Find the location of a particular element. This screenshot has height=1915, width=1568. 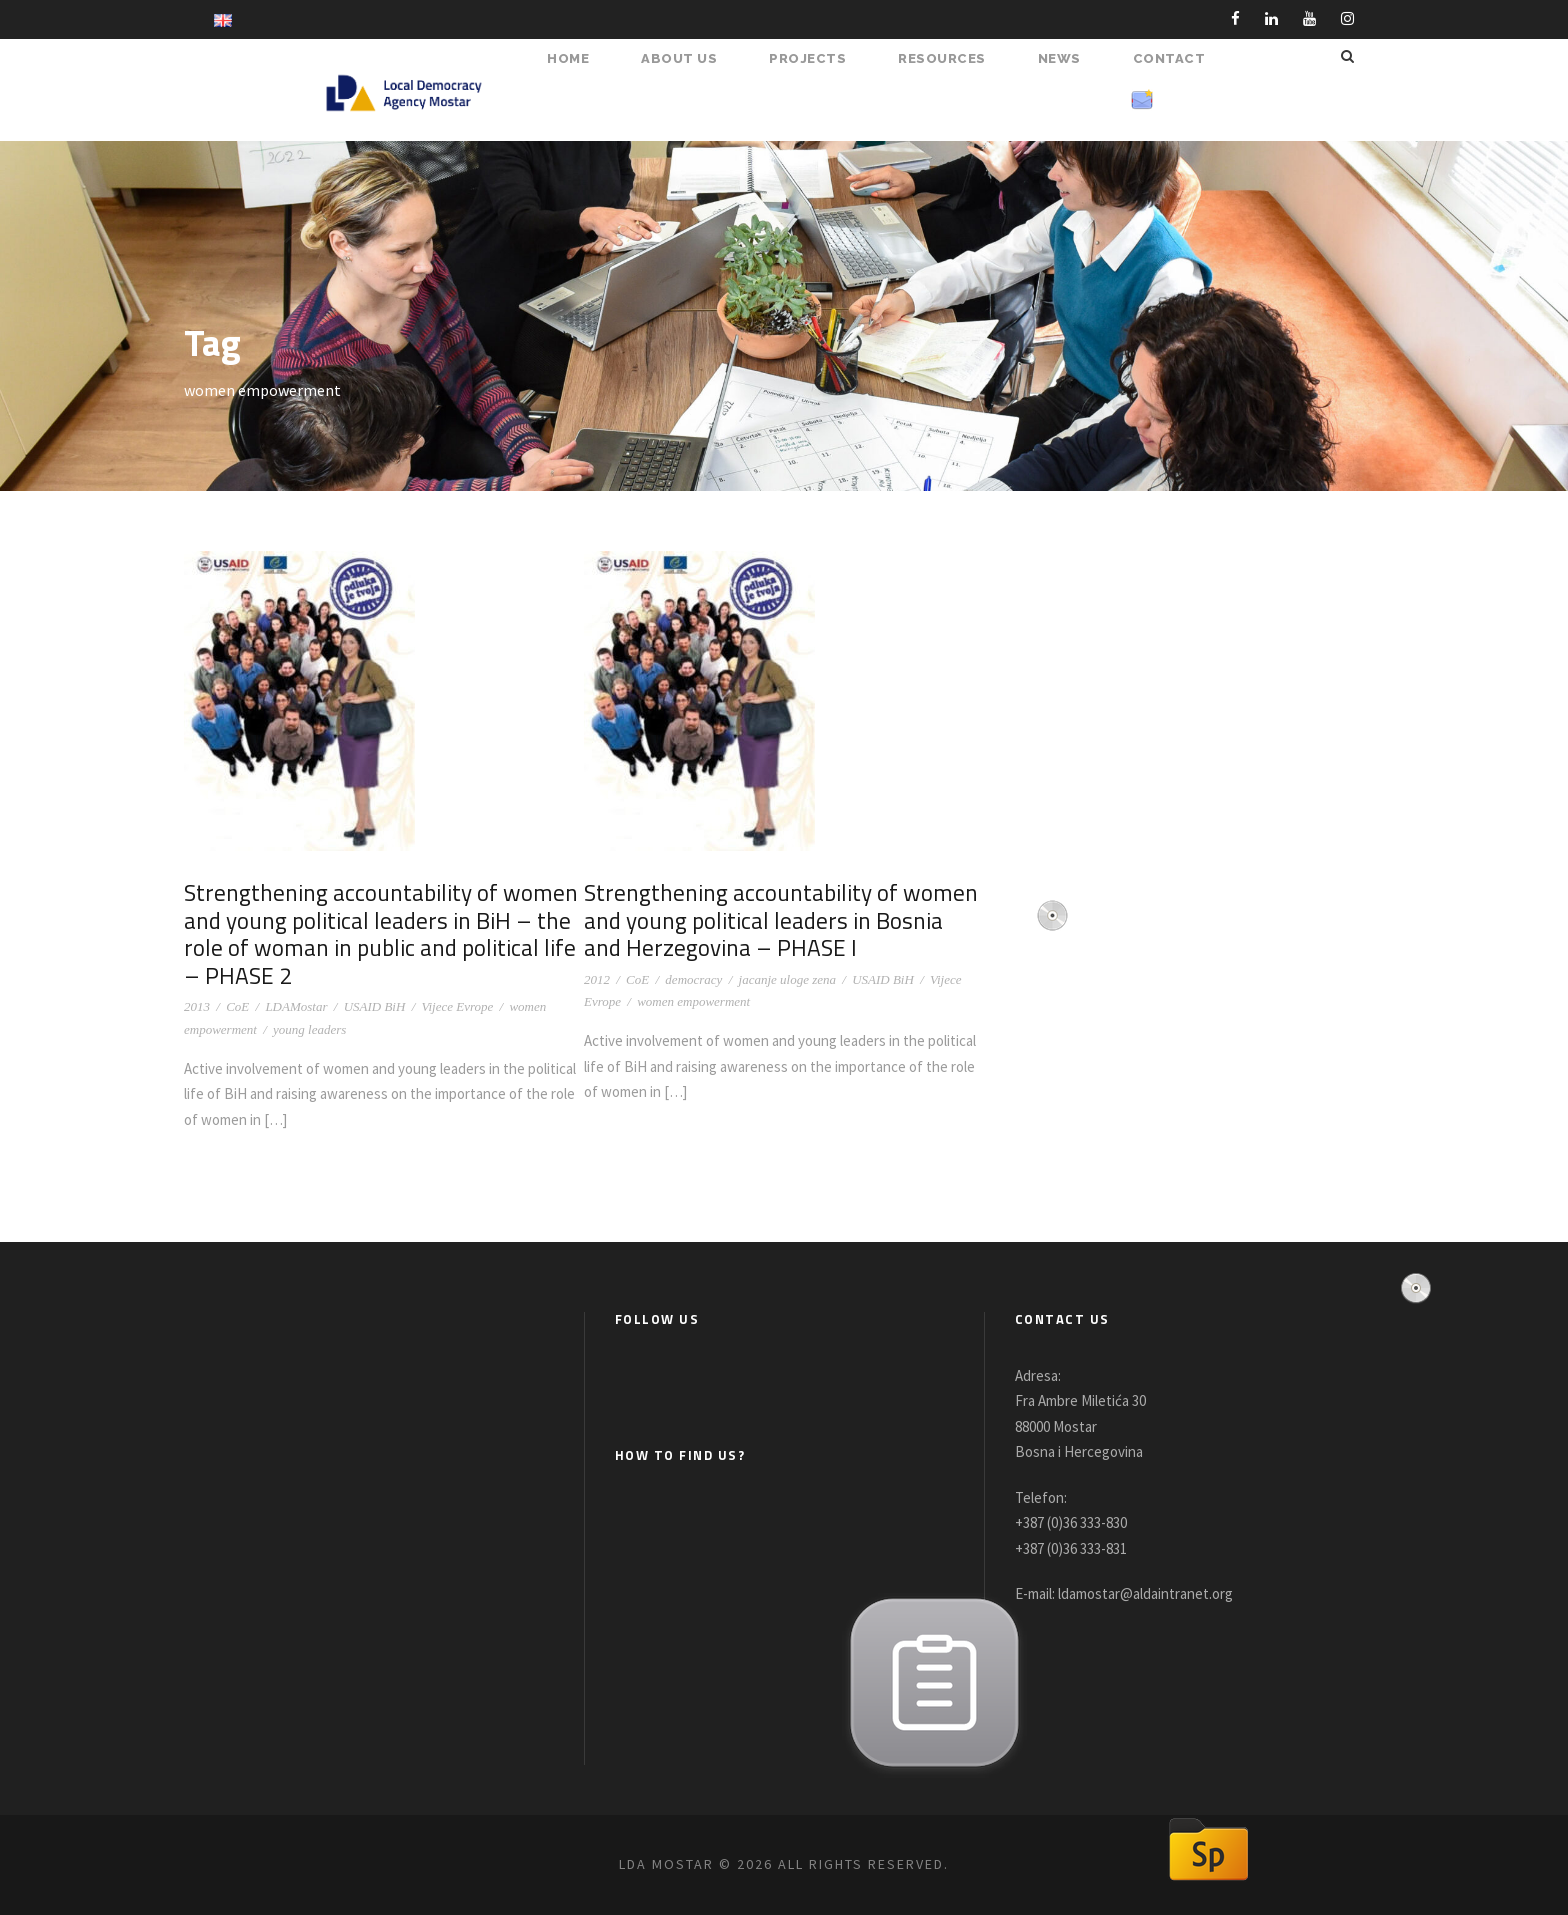

indicates a DVD-RAM disc or optical media device is located at coordinates (1052, 915).